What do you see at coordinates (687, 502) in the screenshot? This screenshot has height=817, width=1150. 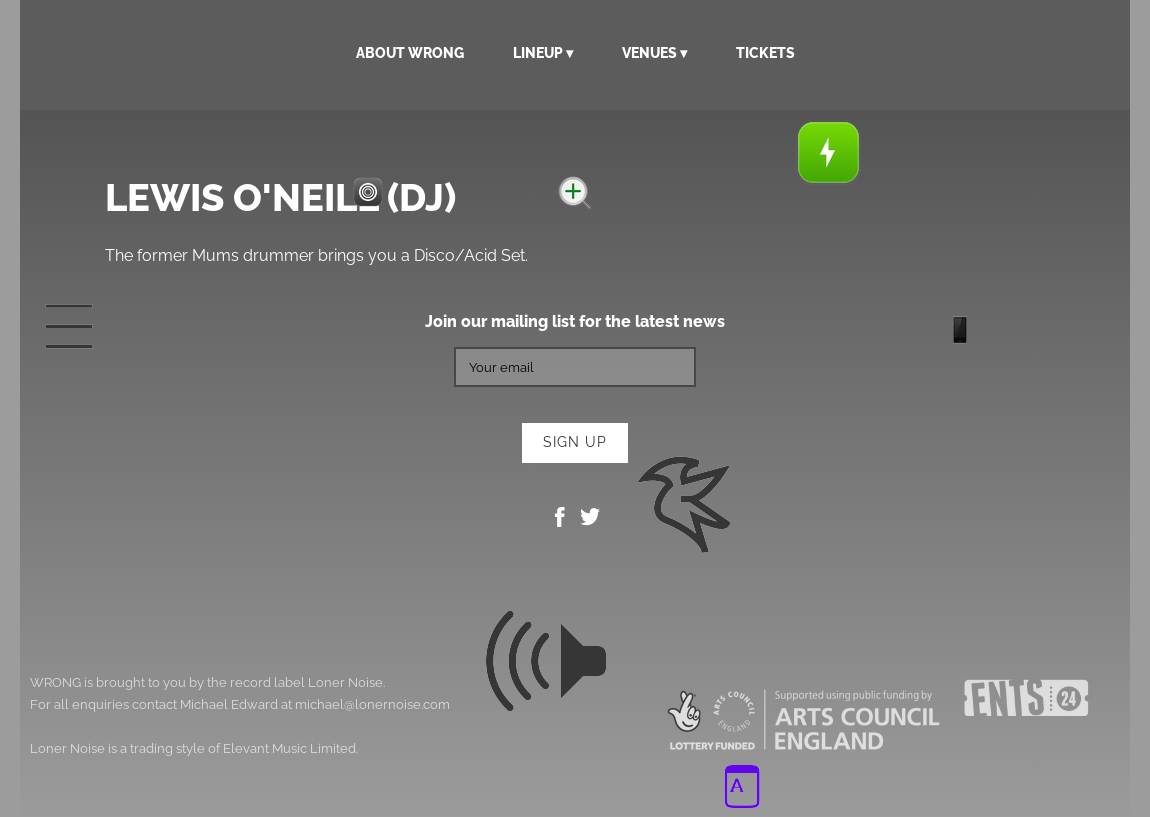 I see `open kate text editor` at bounding box center [687, 502].